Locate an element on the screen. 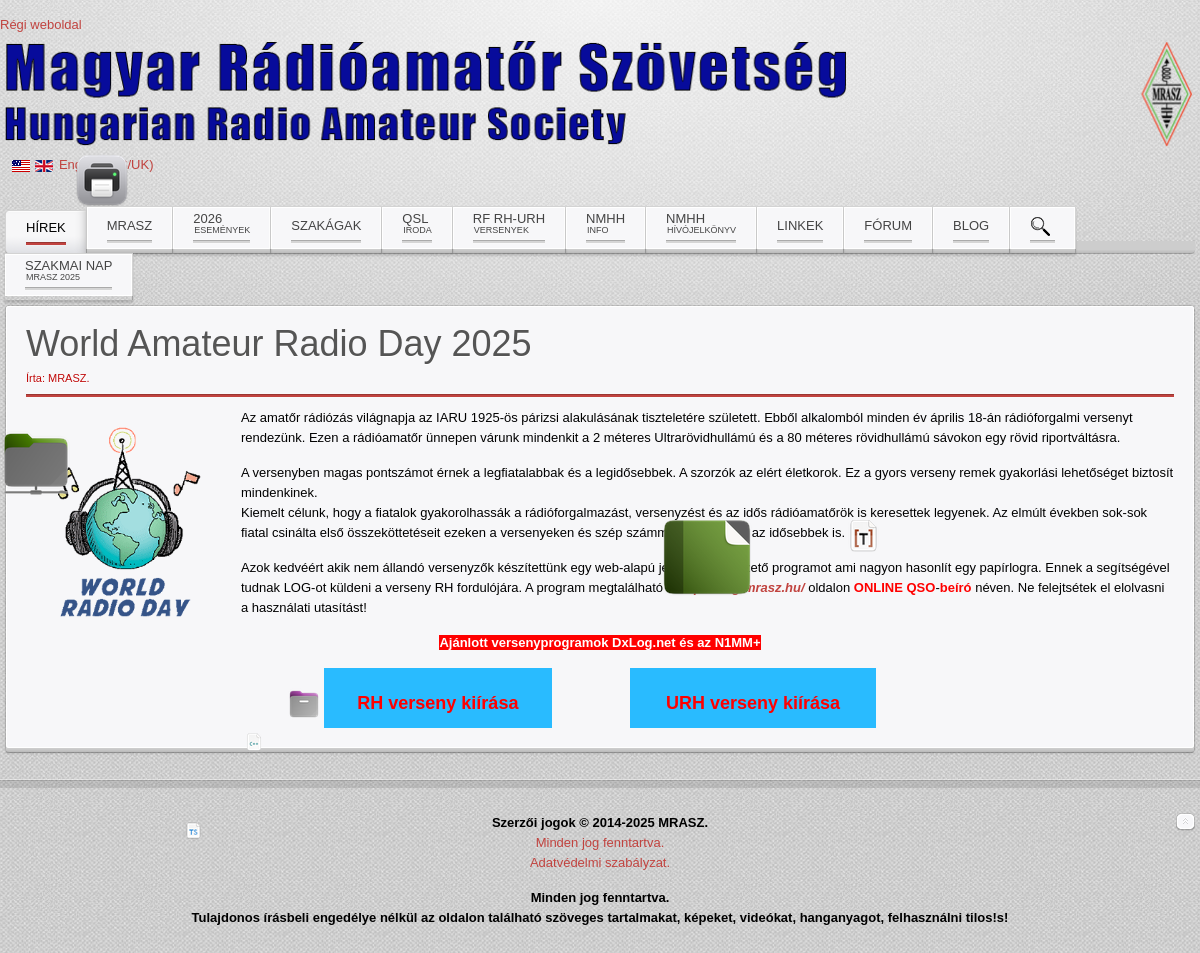  a toml configuration file is located at coordinates (863, 535).